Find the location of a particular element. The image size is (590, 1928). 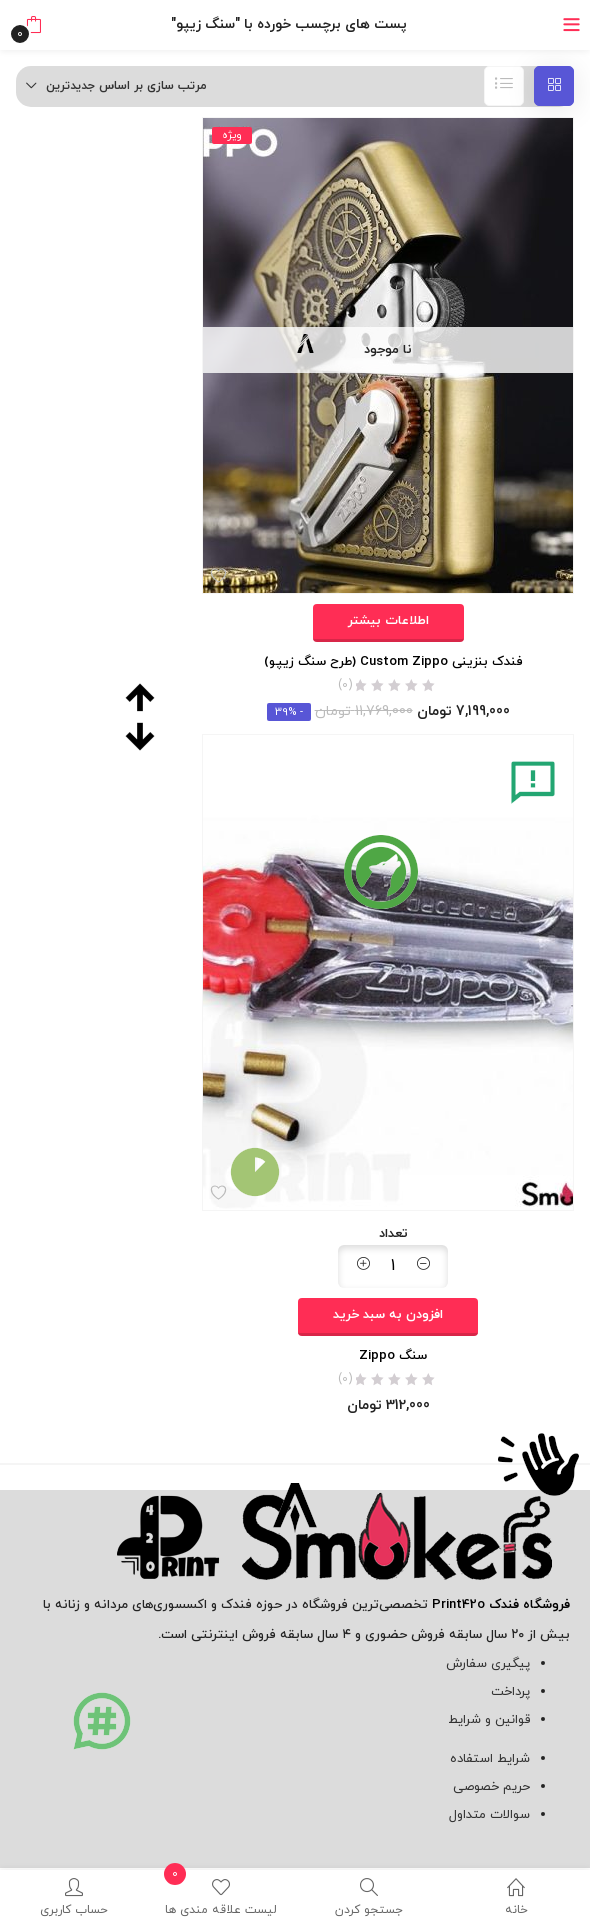

open librewolf browser is located at coordinates (381, 872).